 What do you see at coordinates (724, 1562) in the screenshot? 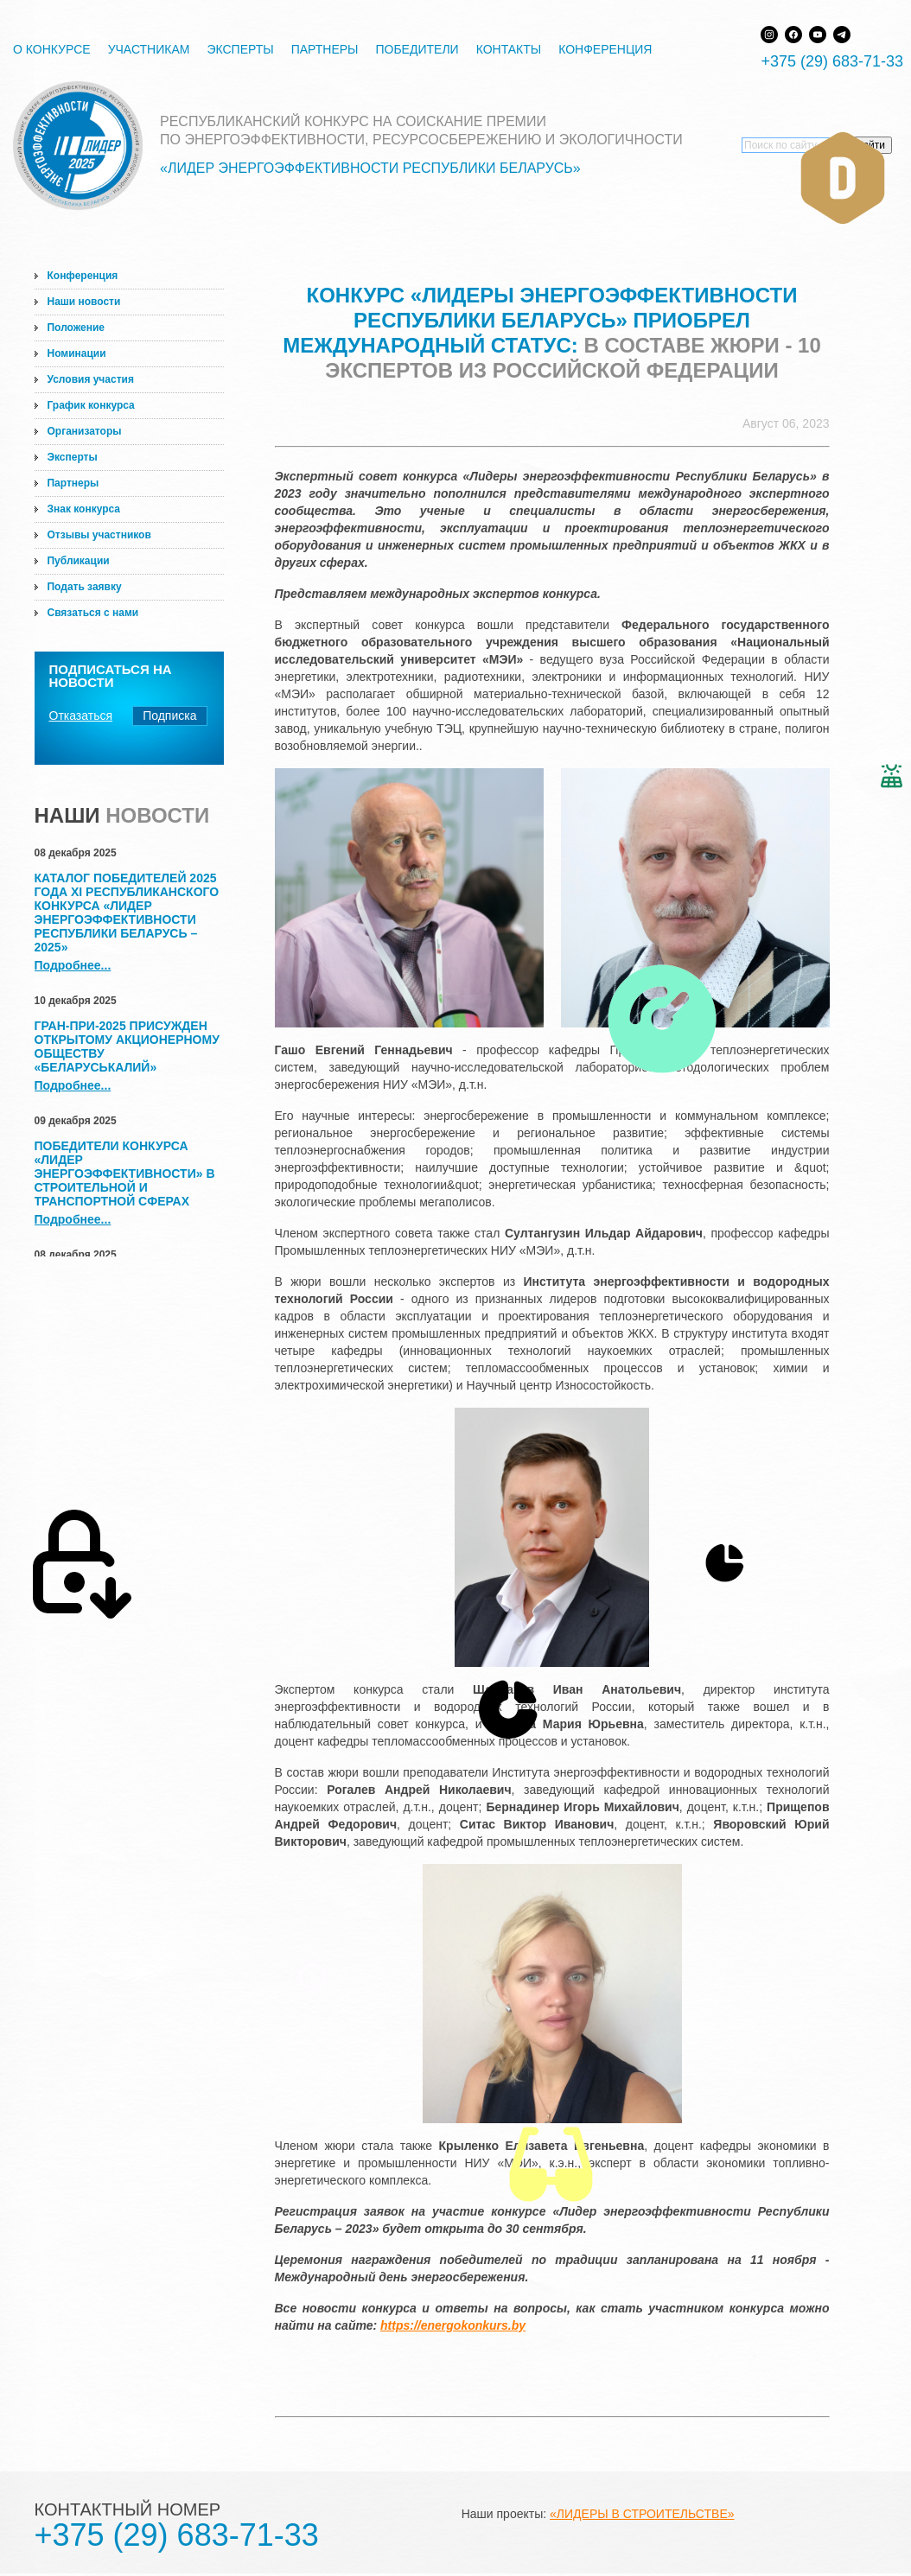
I see `view analytics or statistics` at bounding box center [724, 1562].